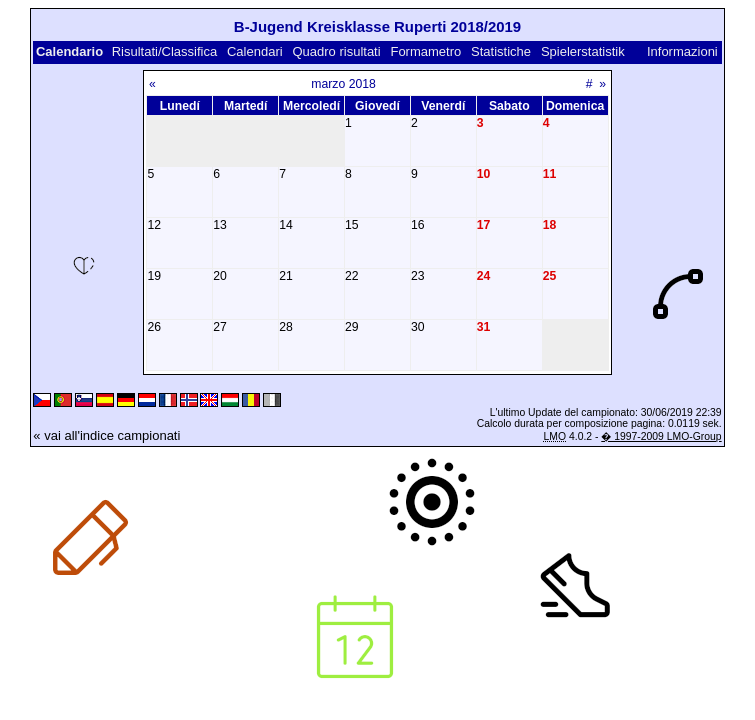 Image resolution: width=755 pixels, height=720 pixels. I want to click on view calendar or schedule, so click(355, 640).